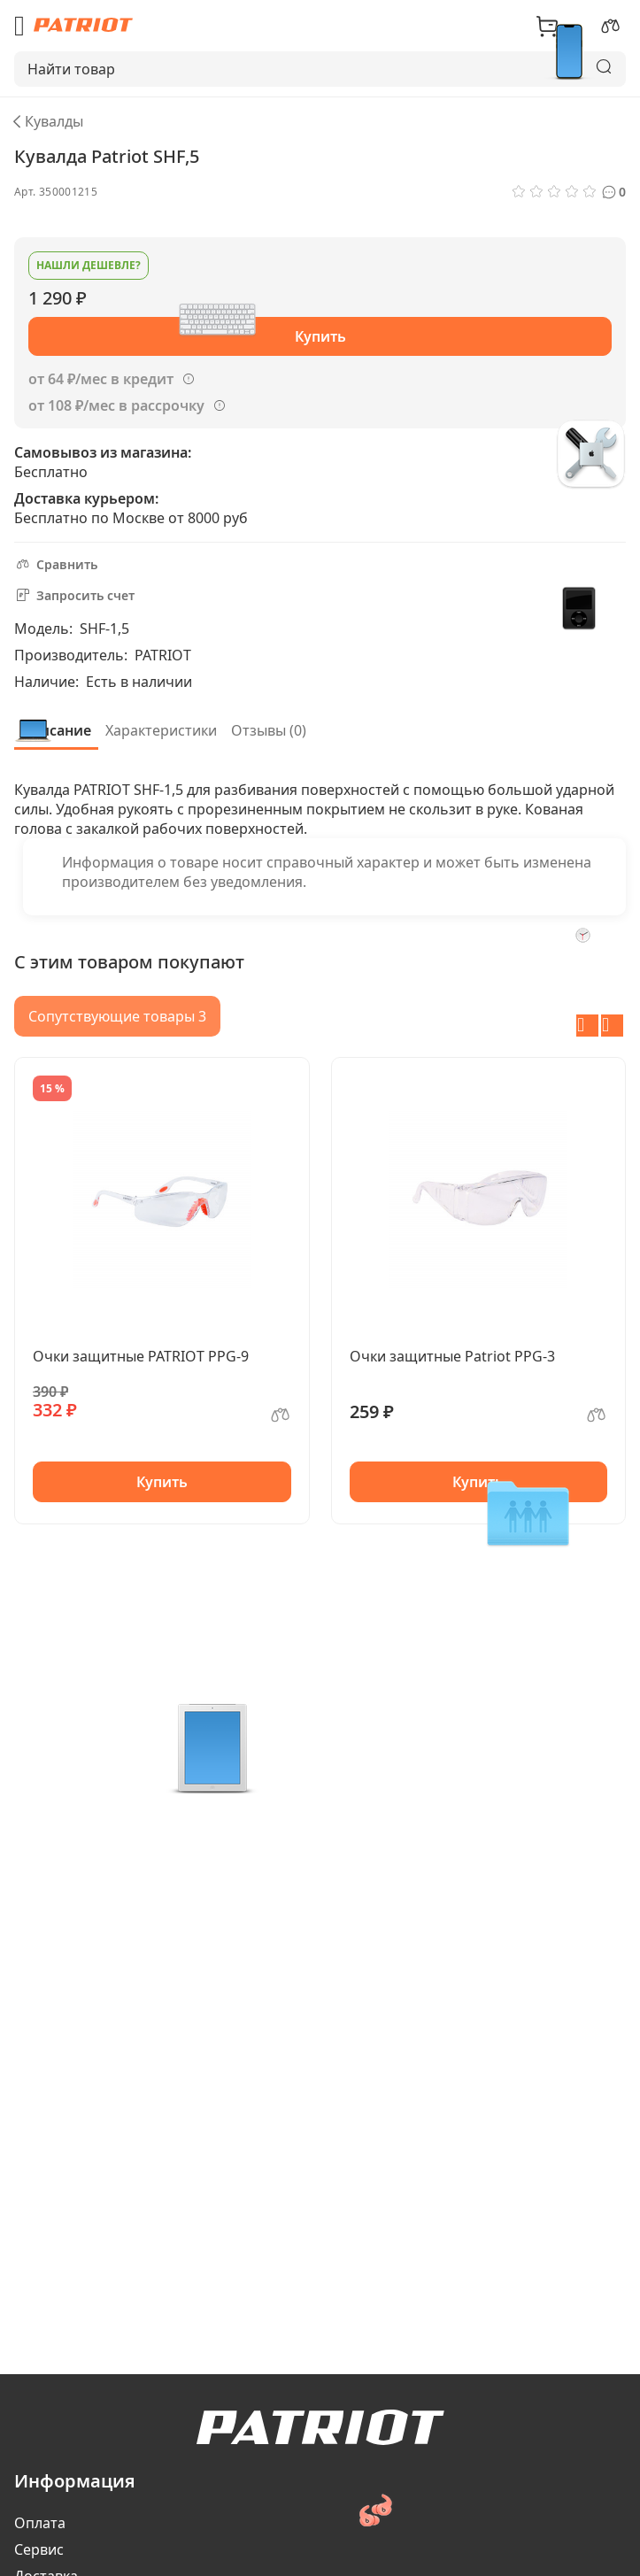 The height and width of the screenshot is (2576, 640). I want to click on iPod nano device connected, so click(579, 598).